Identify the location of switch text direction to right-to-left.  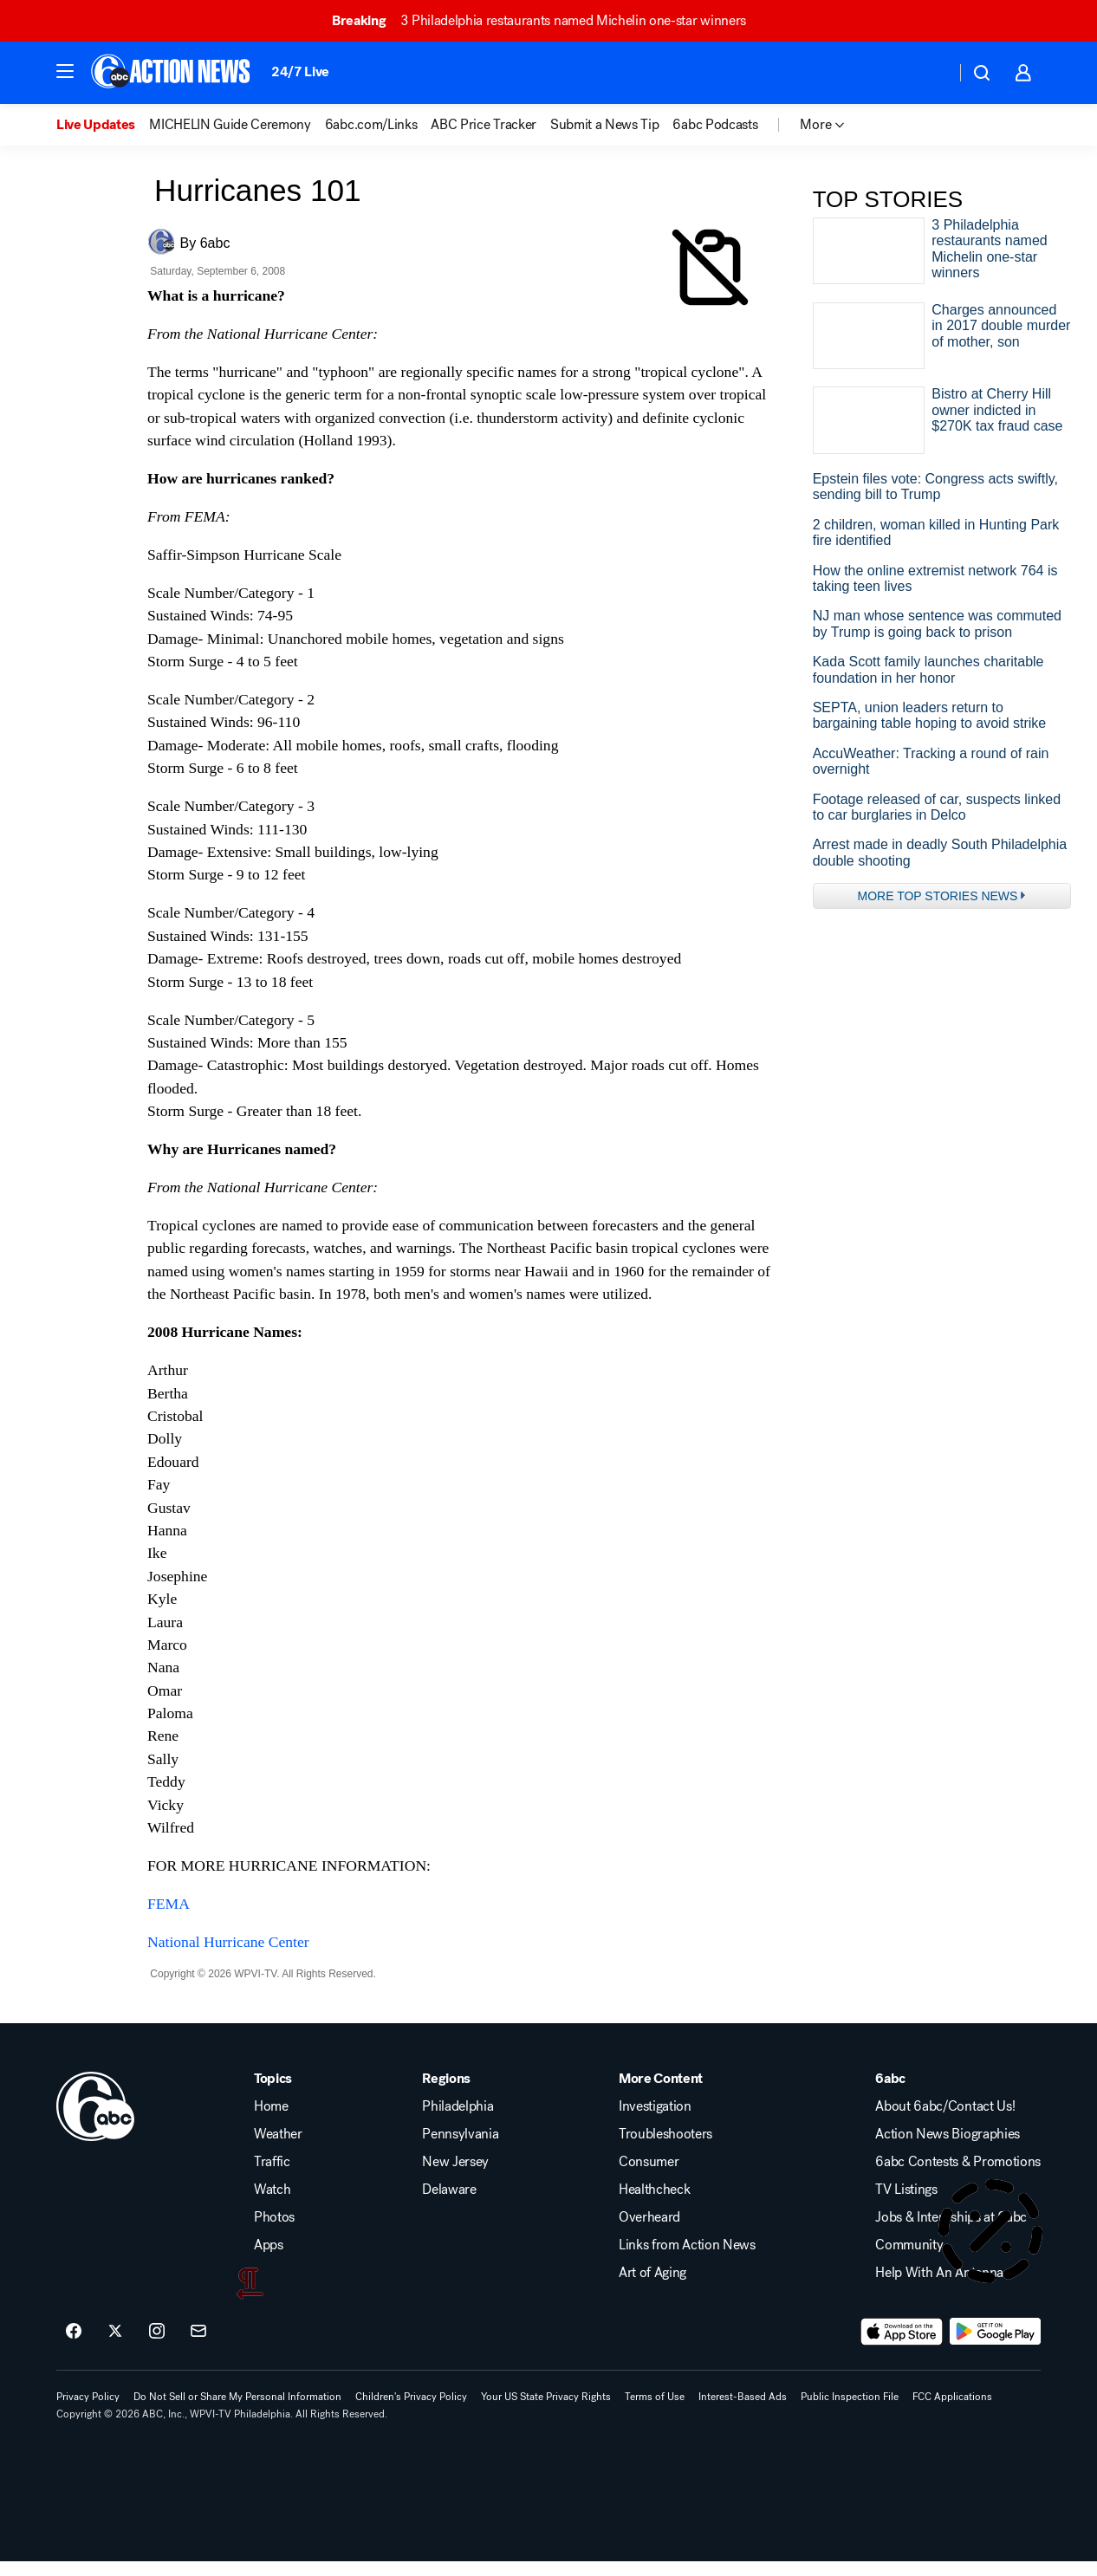
(250, 2282).